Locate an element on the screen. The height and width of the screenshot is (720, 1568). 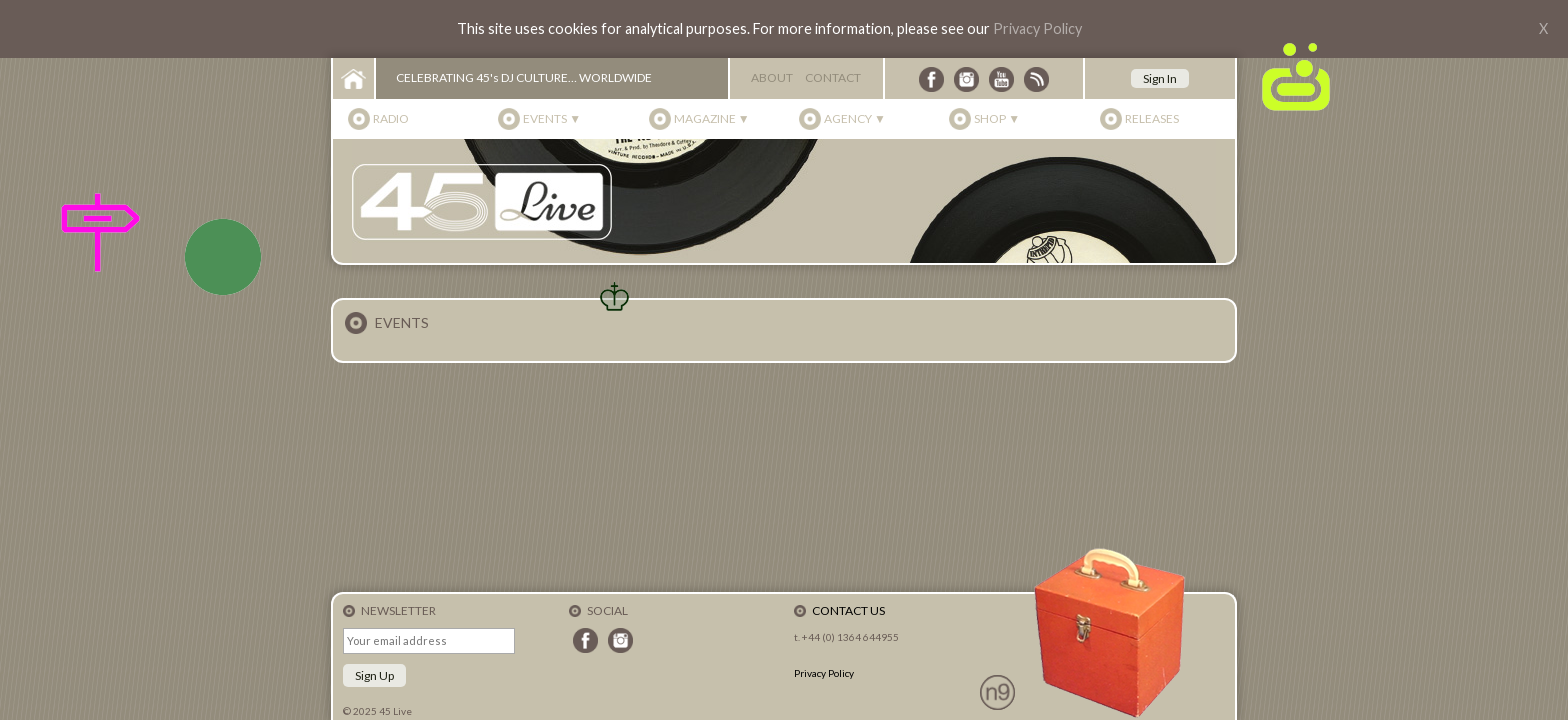
select or mark an item is located at coordinates (223, 257).